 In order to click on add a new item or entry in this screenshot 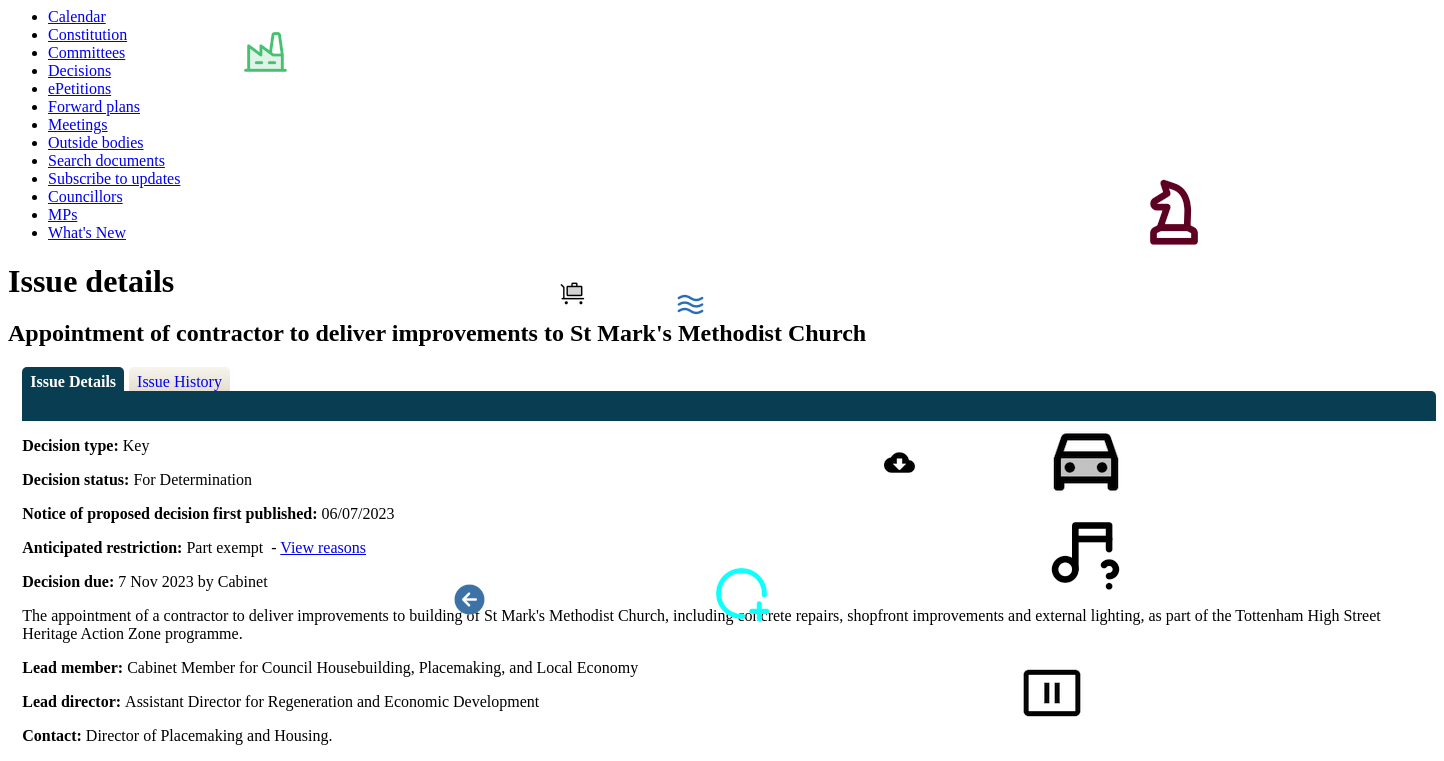, I will do `click(741, 593)`.